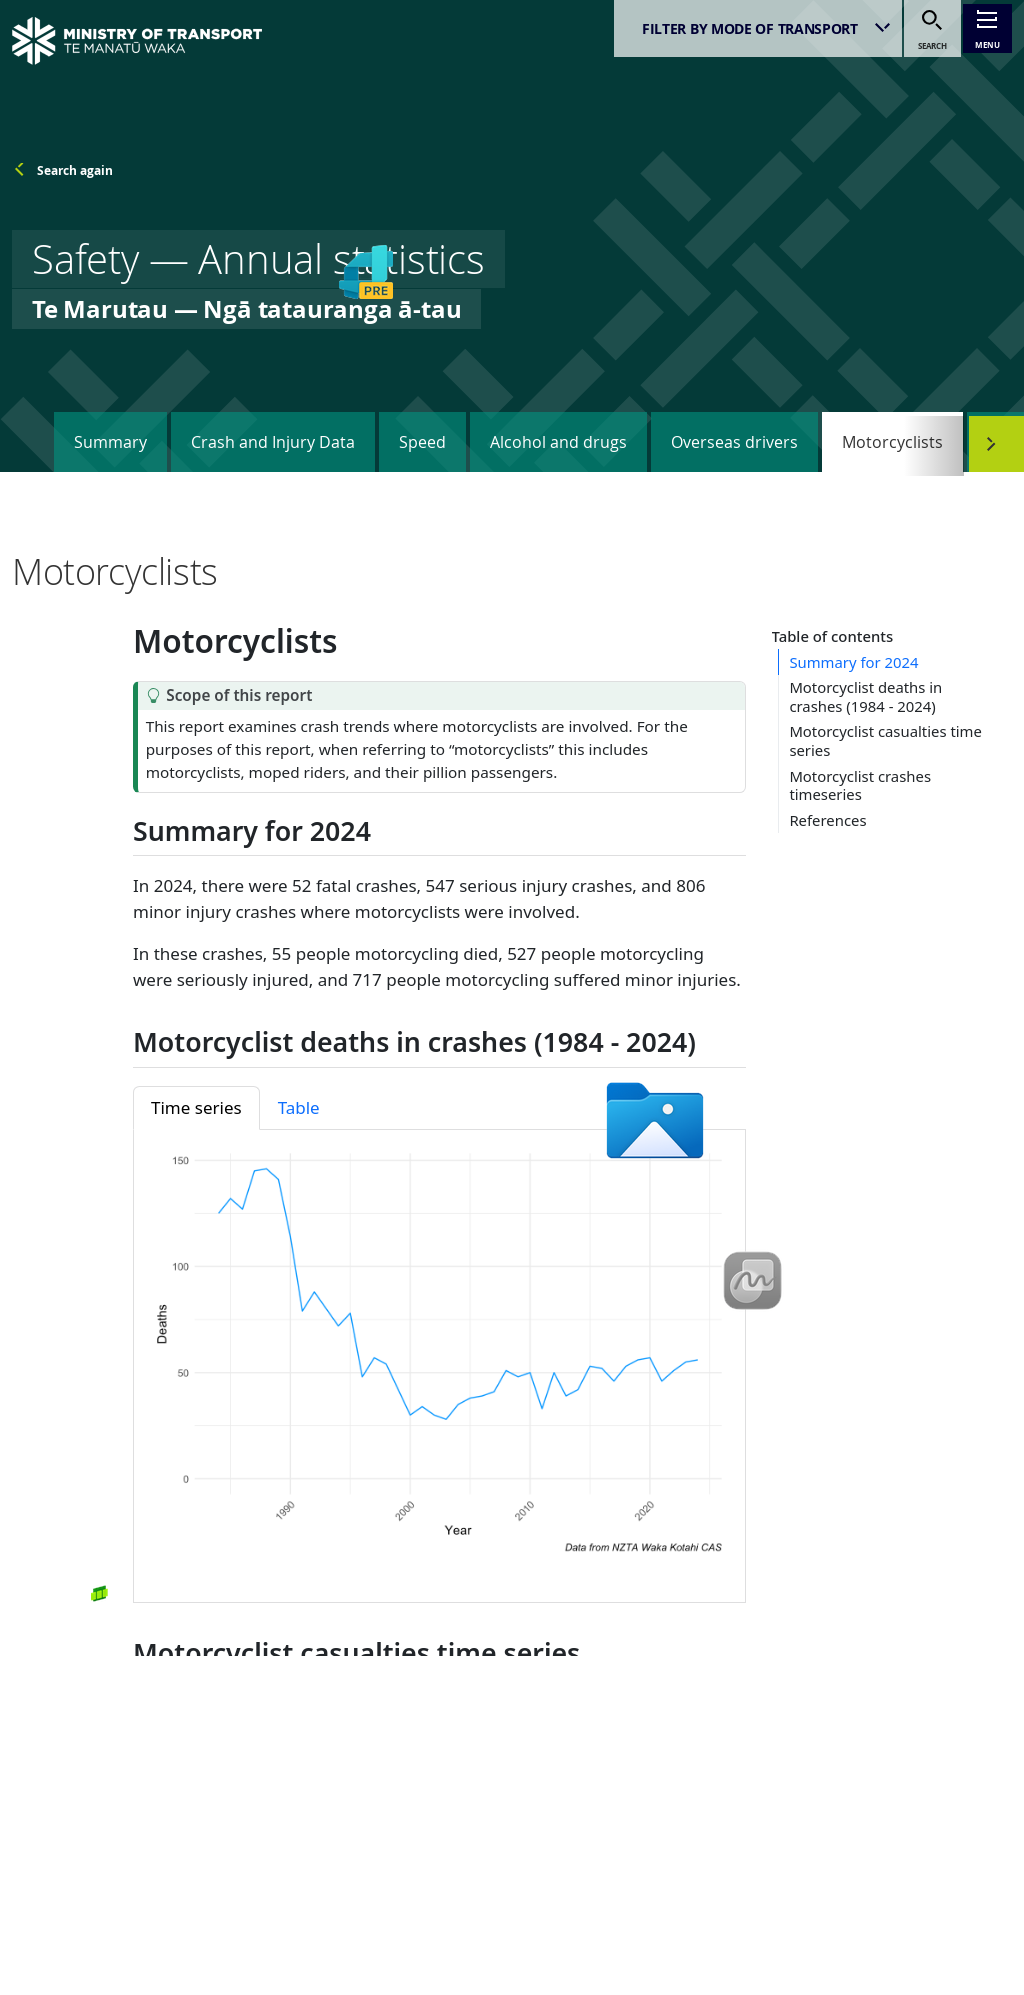 This screenshot has width=1024, height=1995. Describe the element at coordinates (99, 1593) in the screenshot. I see `open xbox game bar` at that location.